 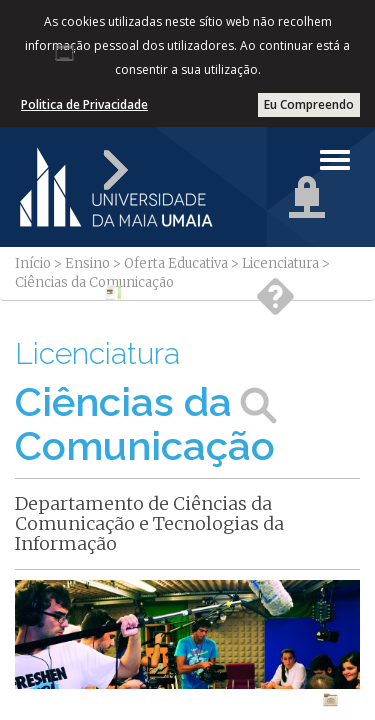 What do you see at coordinates (307, 197) in the screenshot?
I see `indicates active VPN connection` at bounding box center [307, 197].